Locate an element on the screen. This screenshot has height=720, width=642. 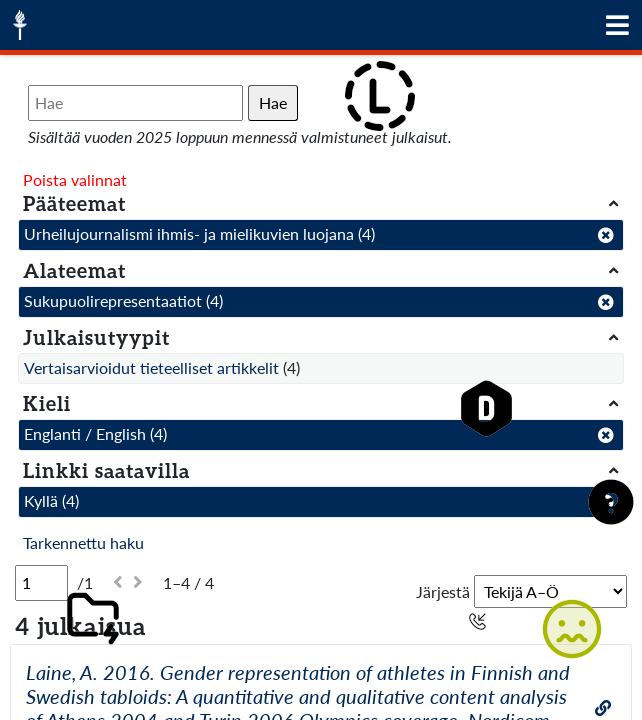
indicates a "D" grade or rating level is located at coordinates (486, 408).